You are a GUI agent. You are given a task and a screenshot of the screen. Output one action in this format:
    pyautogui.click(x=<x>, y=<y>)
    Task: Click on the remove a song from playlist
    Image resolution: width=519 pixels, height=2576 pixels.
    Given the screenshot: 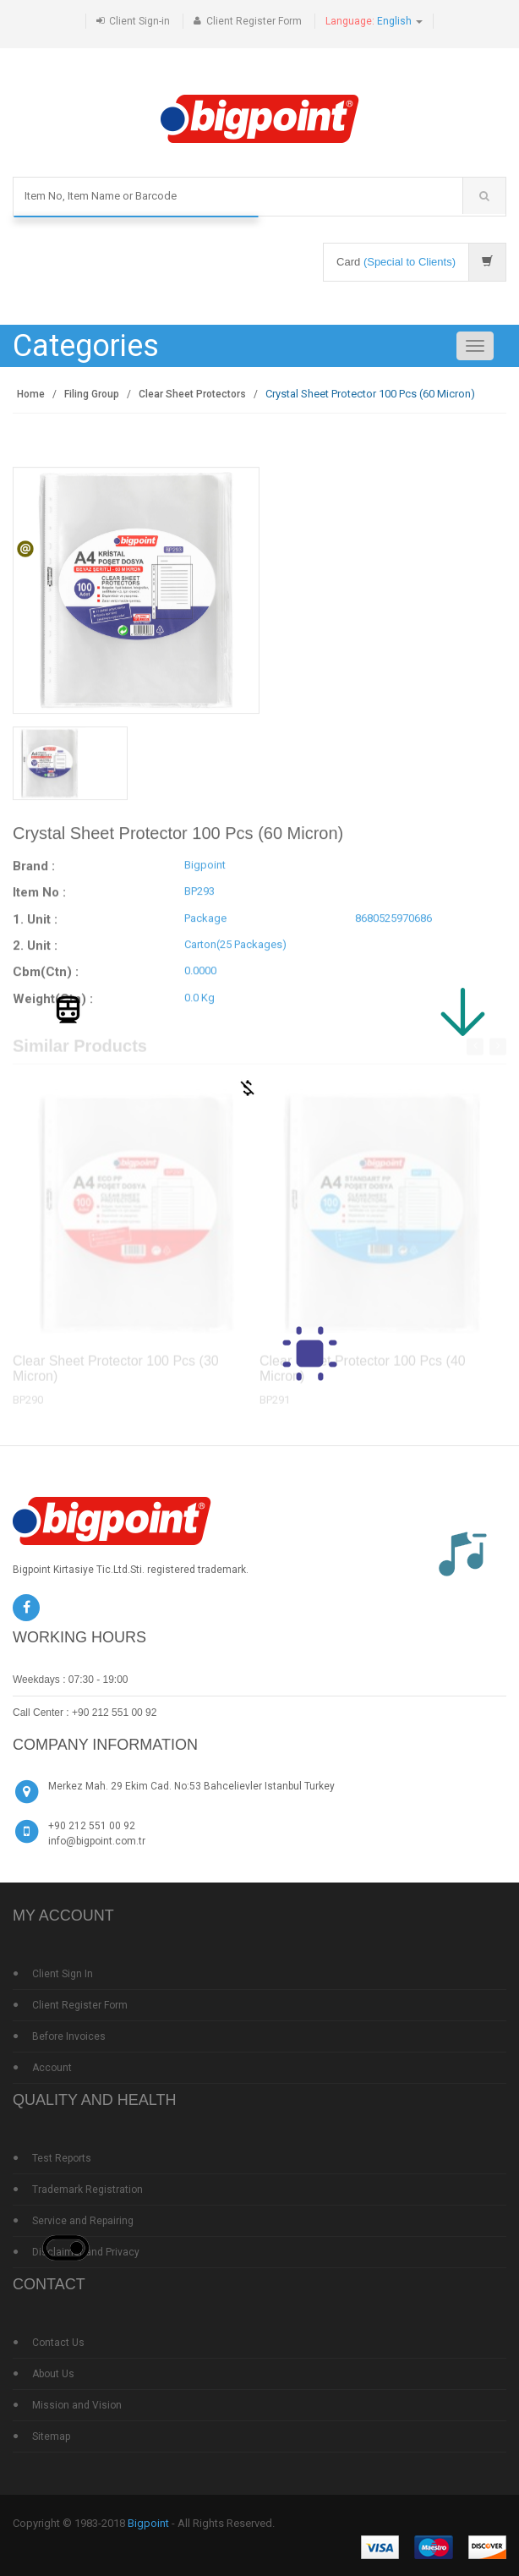 What is the action you would take?
    pyautogui.click(x=463, y=1553)
    